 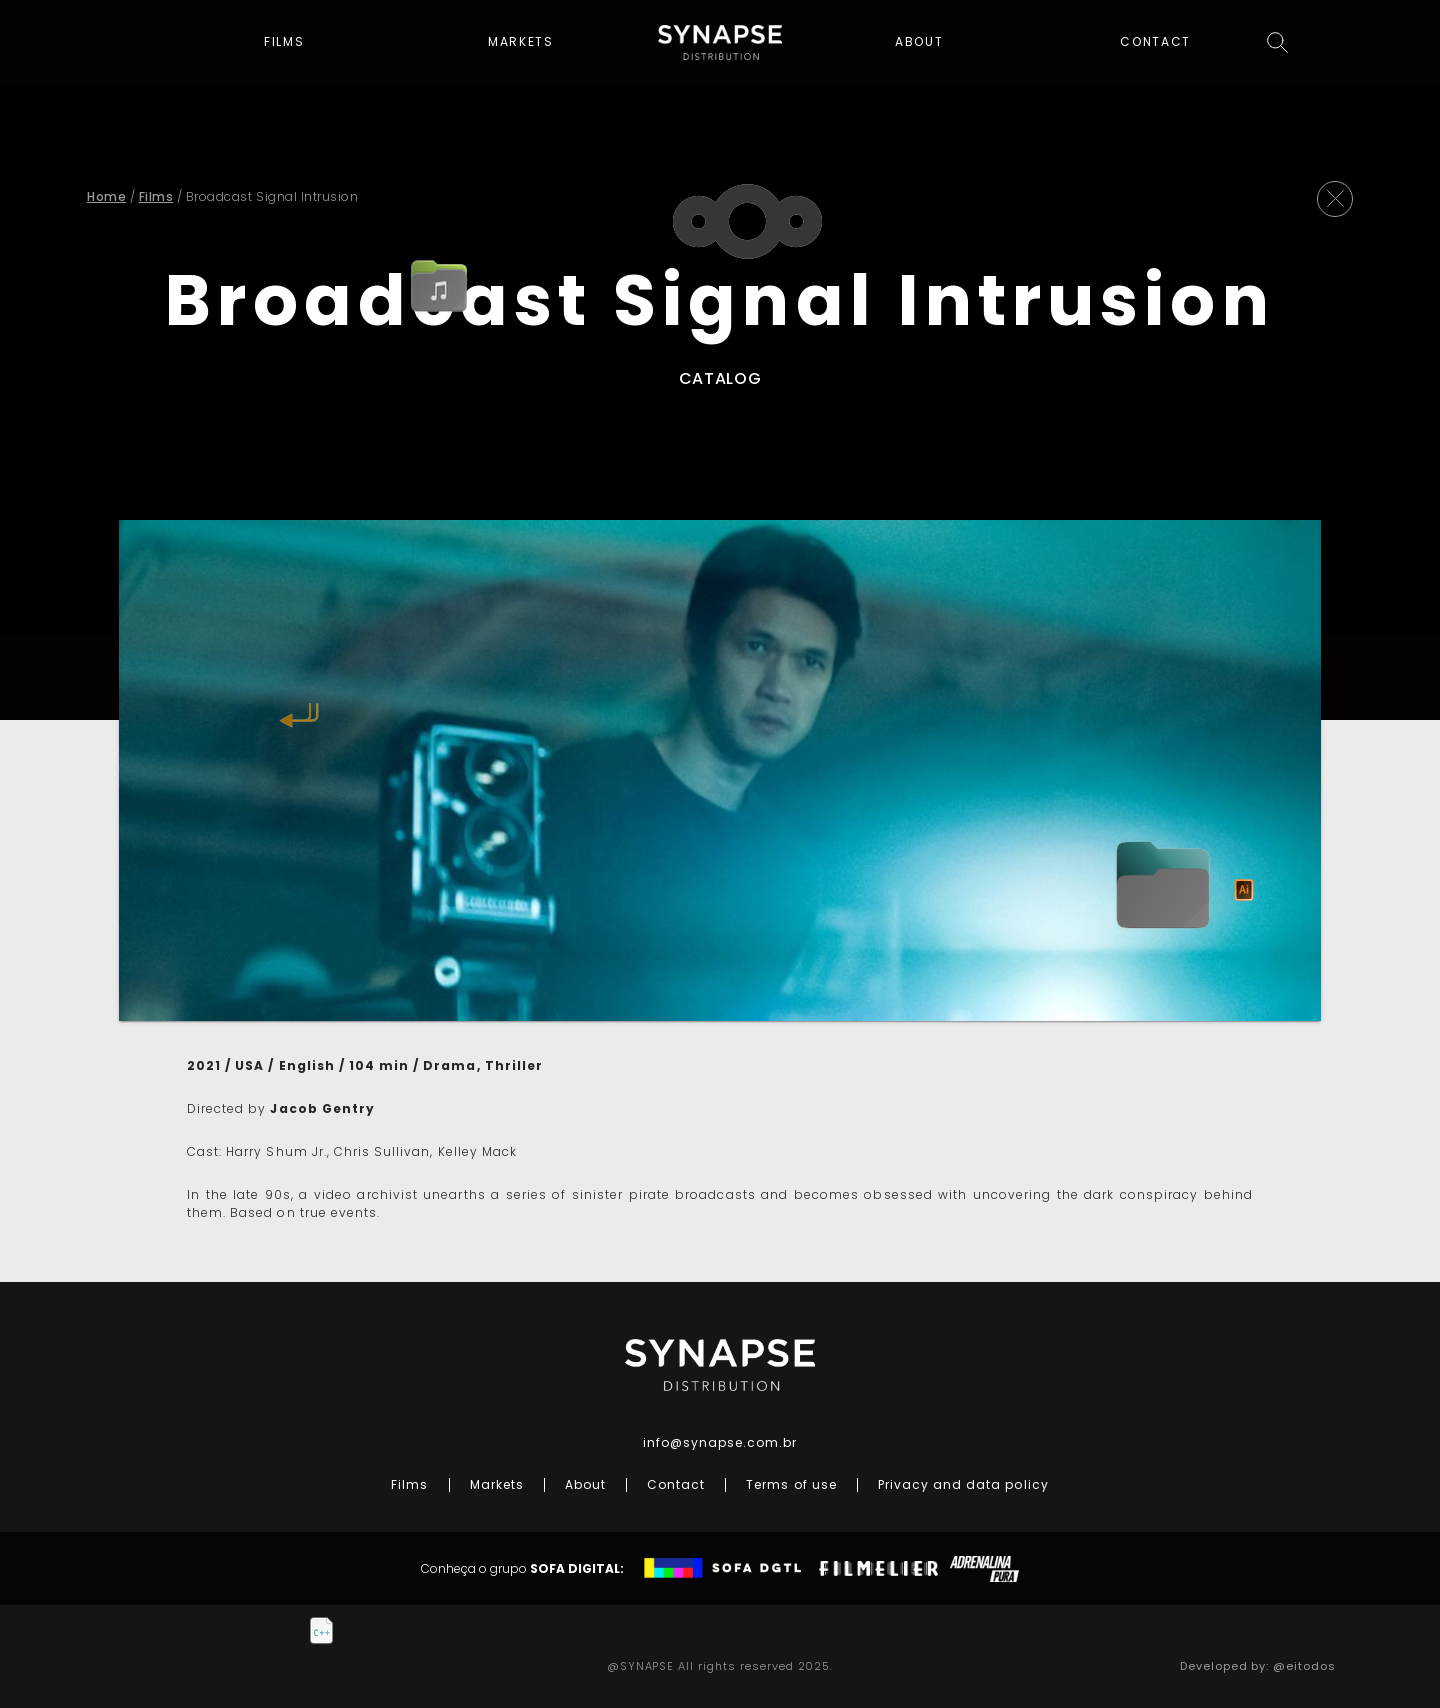 I want to click on open your music folder, so click(x=439, y=286).